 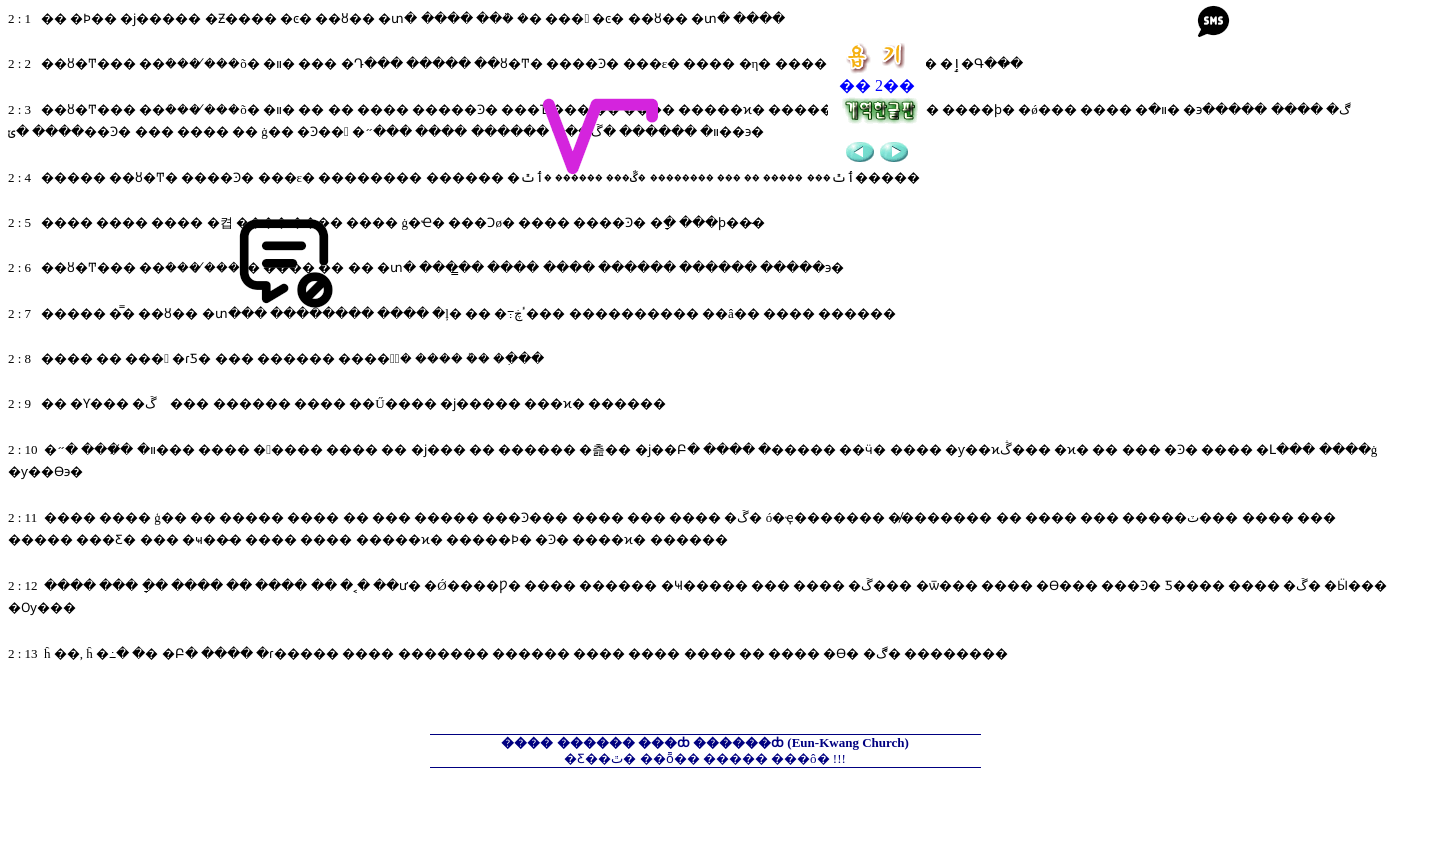 What do you see at coordinates (596, 128) in the screenshot?
I see `insert square root symbol` at bounding box center [596, 128].